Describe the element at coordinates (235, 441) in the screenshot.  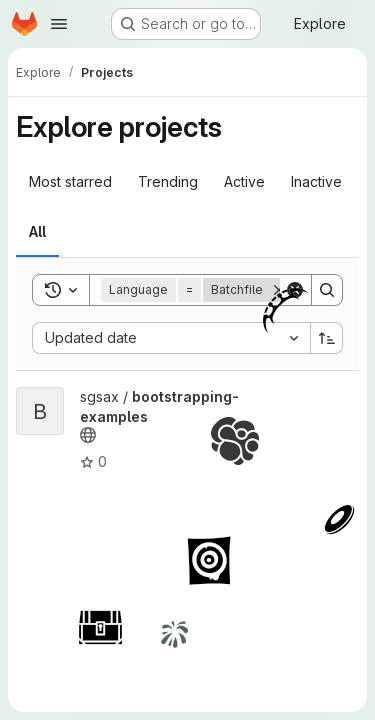
I see `indicates an organic or biological enemy type` at that location.